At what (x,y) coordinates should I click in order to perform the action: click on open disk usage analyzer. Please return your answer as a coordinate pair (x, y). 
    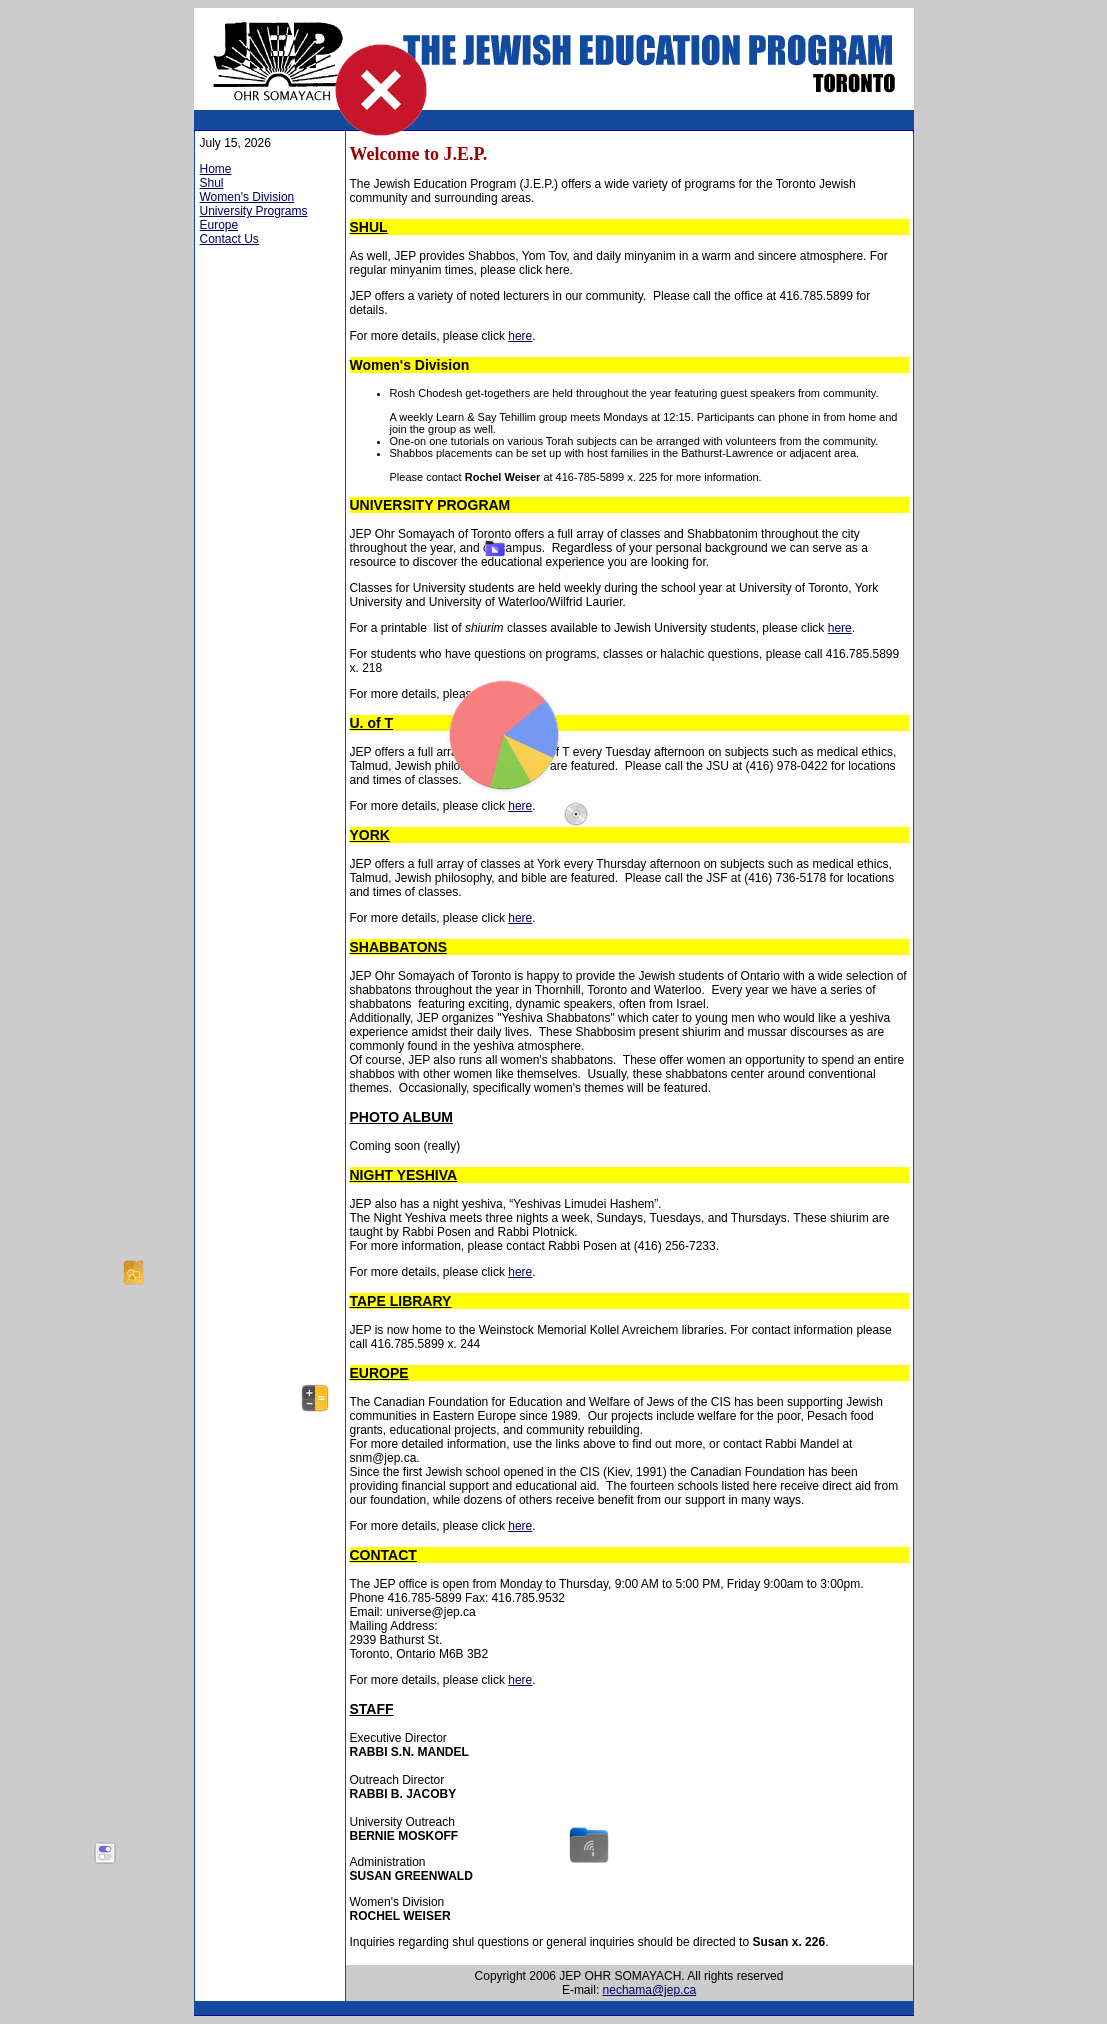
    Looking at the image, I should click on (504, 735).